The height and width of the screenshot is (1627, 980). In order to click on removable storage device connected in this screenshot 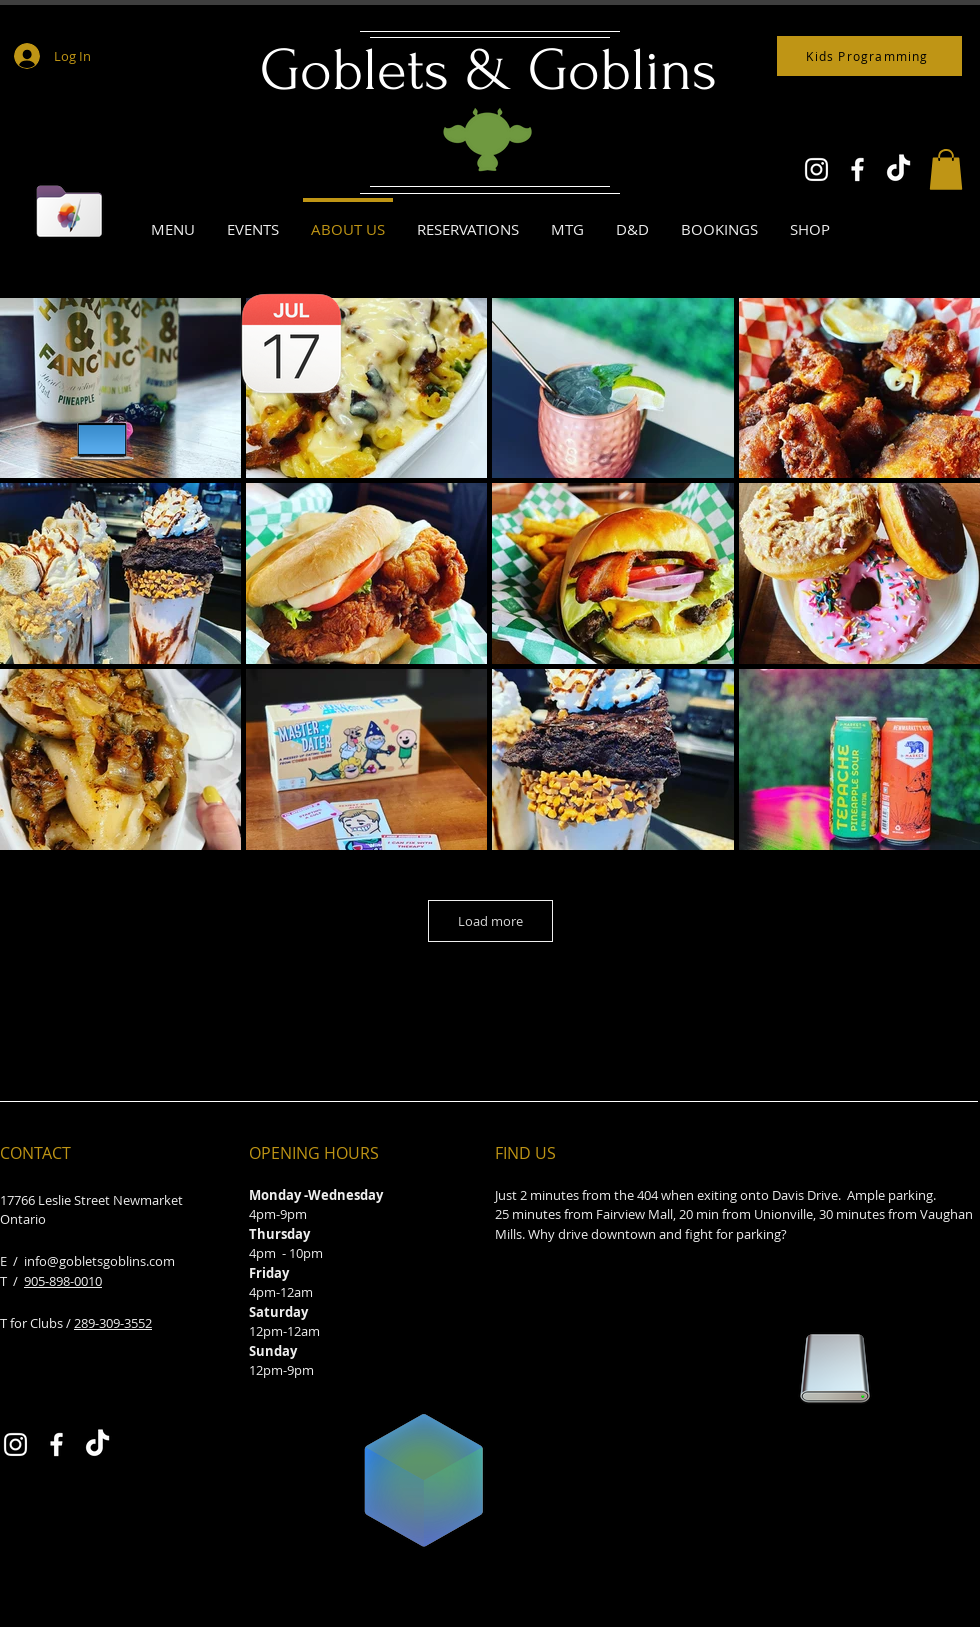, I will do `click(835, 1368)`.